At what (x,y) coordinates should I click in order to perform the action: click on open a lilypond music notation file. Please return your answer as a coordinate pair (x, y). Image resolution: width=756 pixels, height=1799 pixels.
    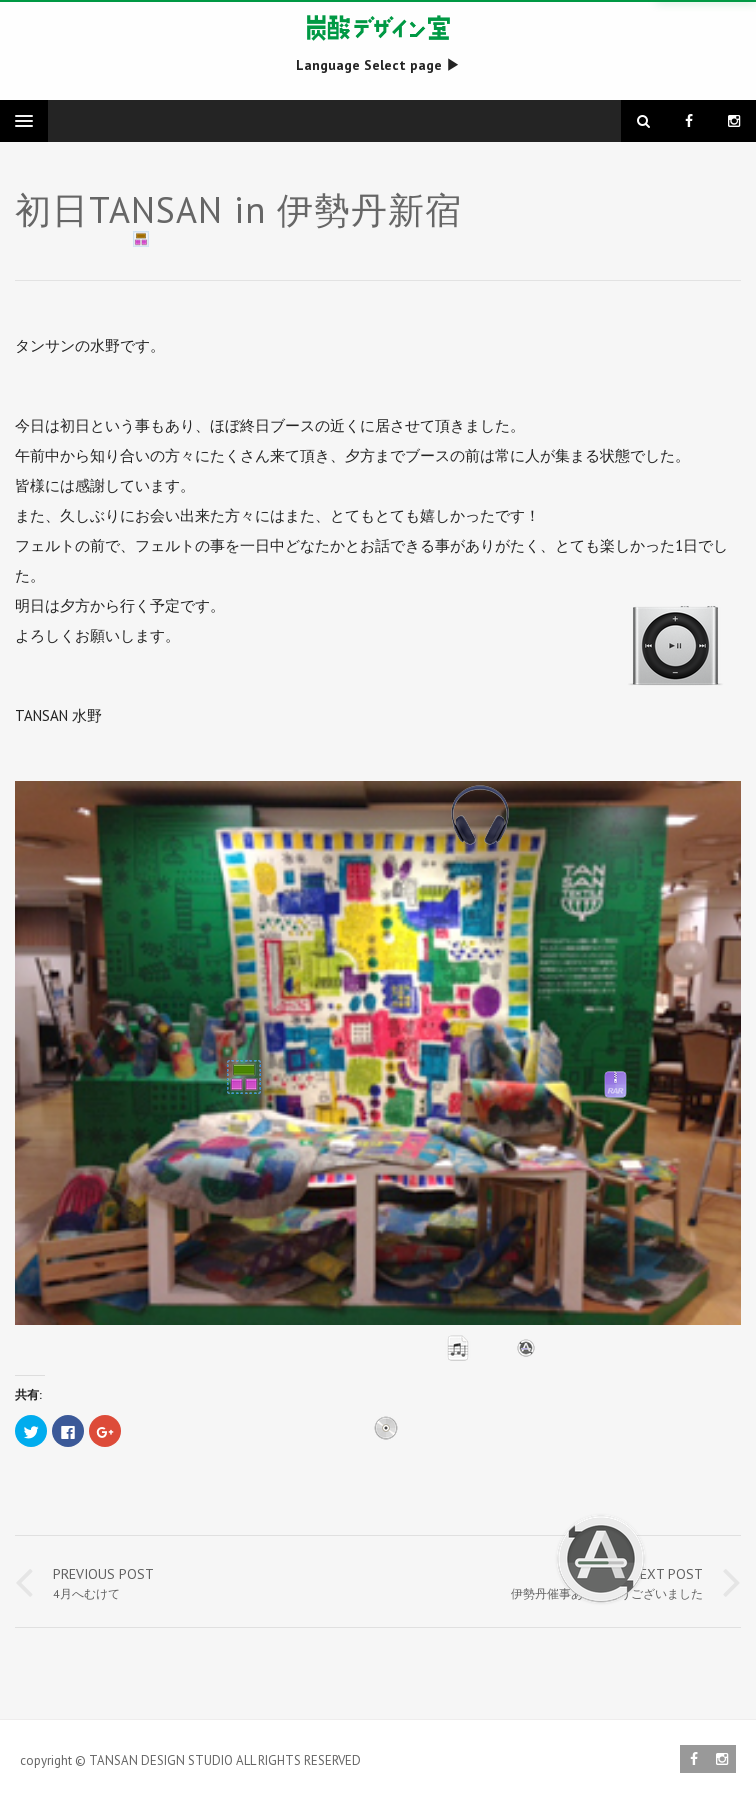
    Looking at the image, I should click on (458, 1348).